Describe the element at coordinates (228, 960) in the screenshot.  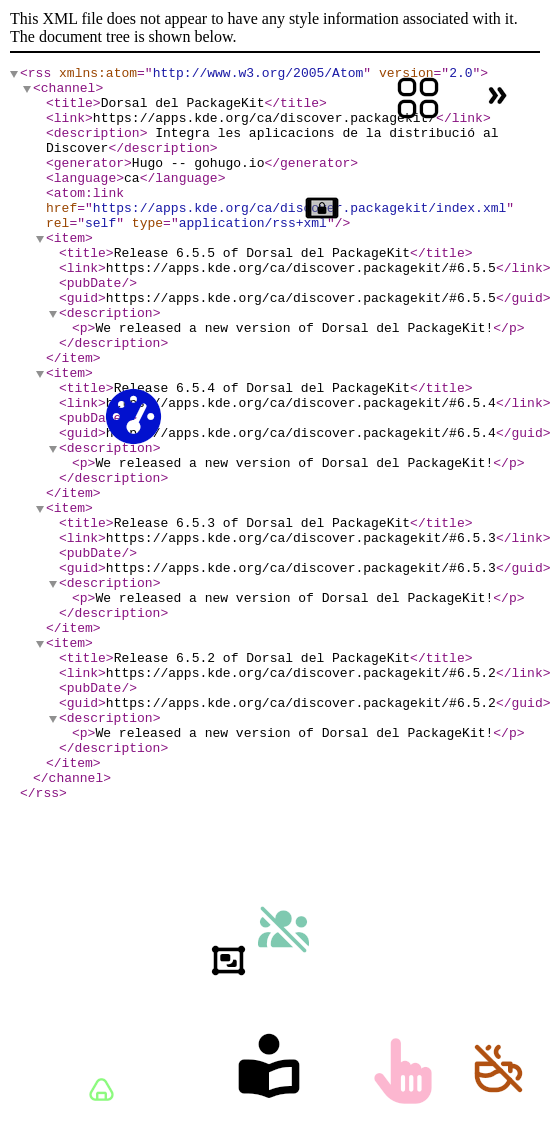
I see `group selected objects together` at that location.